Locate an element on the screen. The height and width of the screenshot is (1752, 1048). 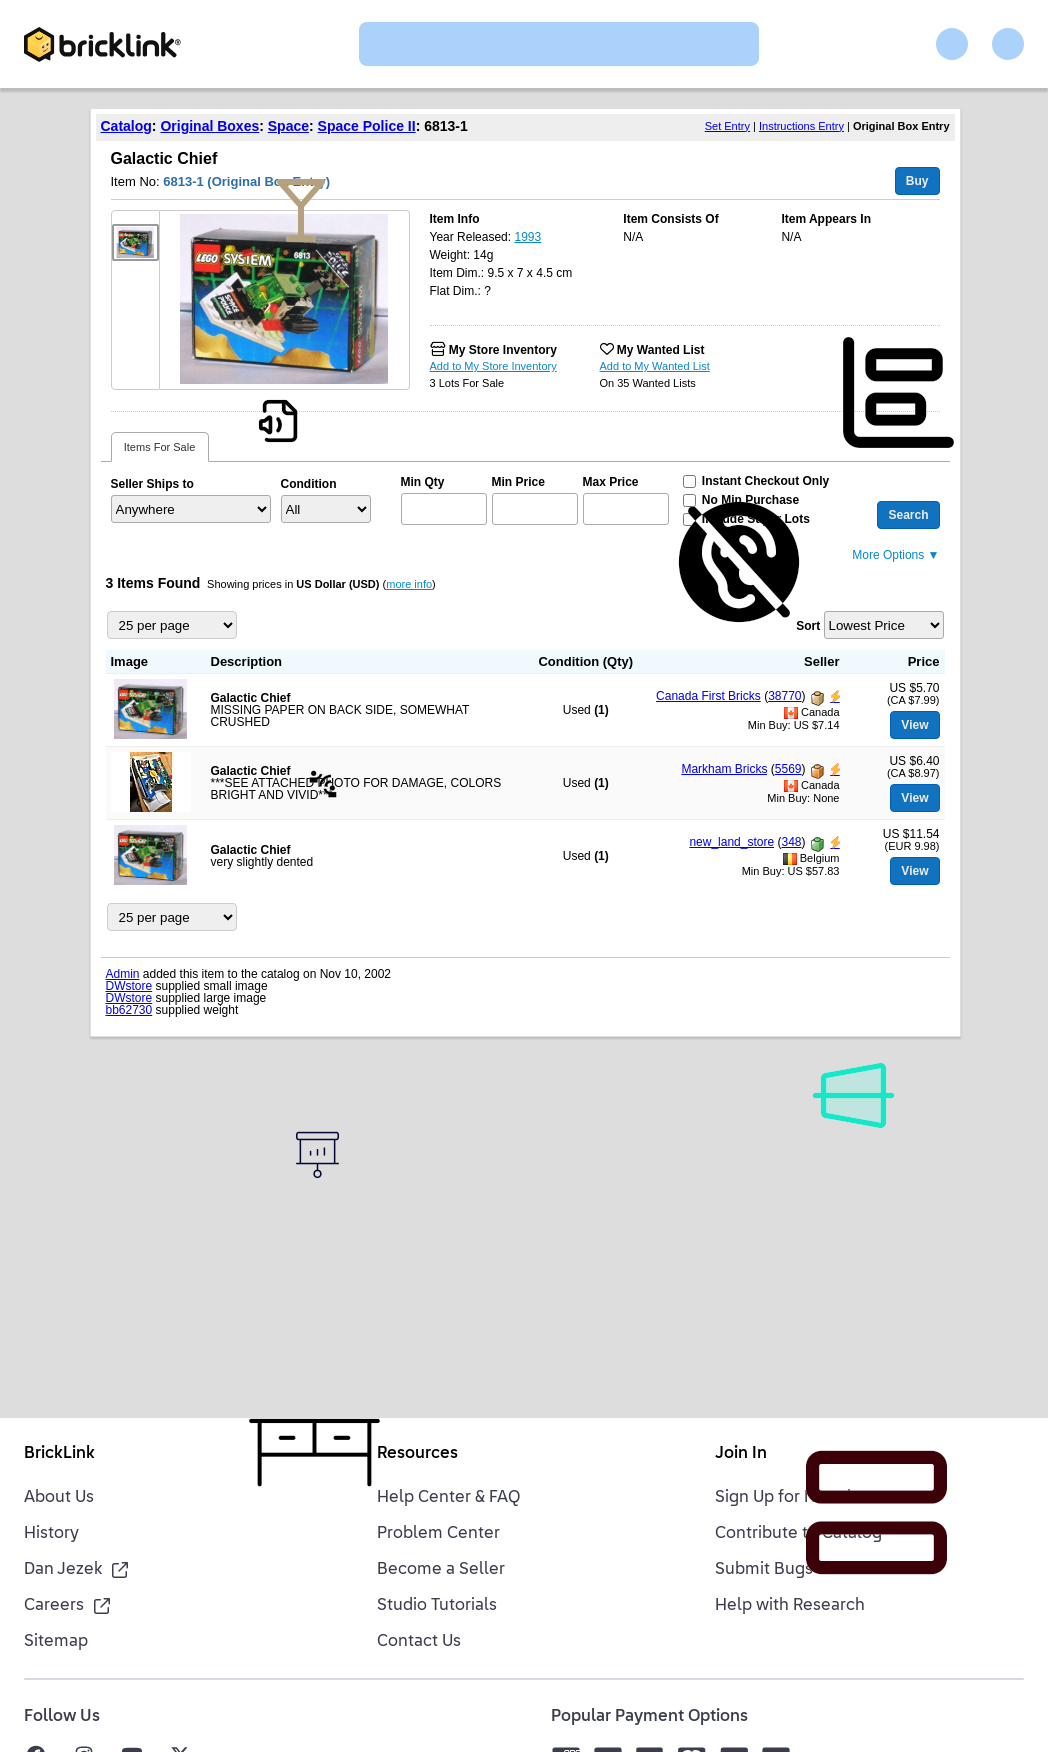
switch to row layout view is located at coordinates (876, 1512).